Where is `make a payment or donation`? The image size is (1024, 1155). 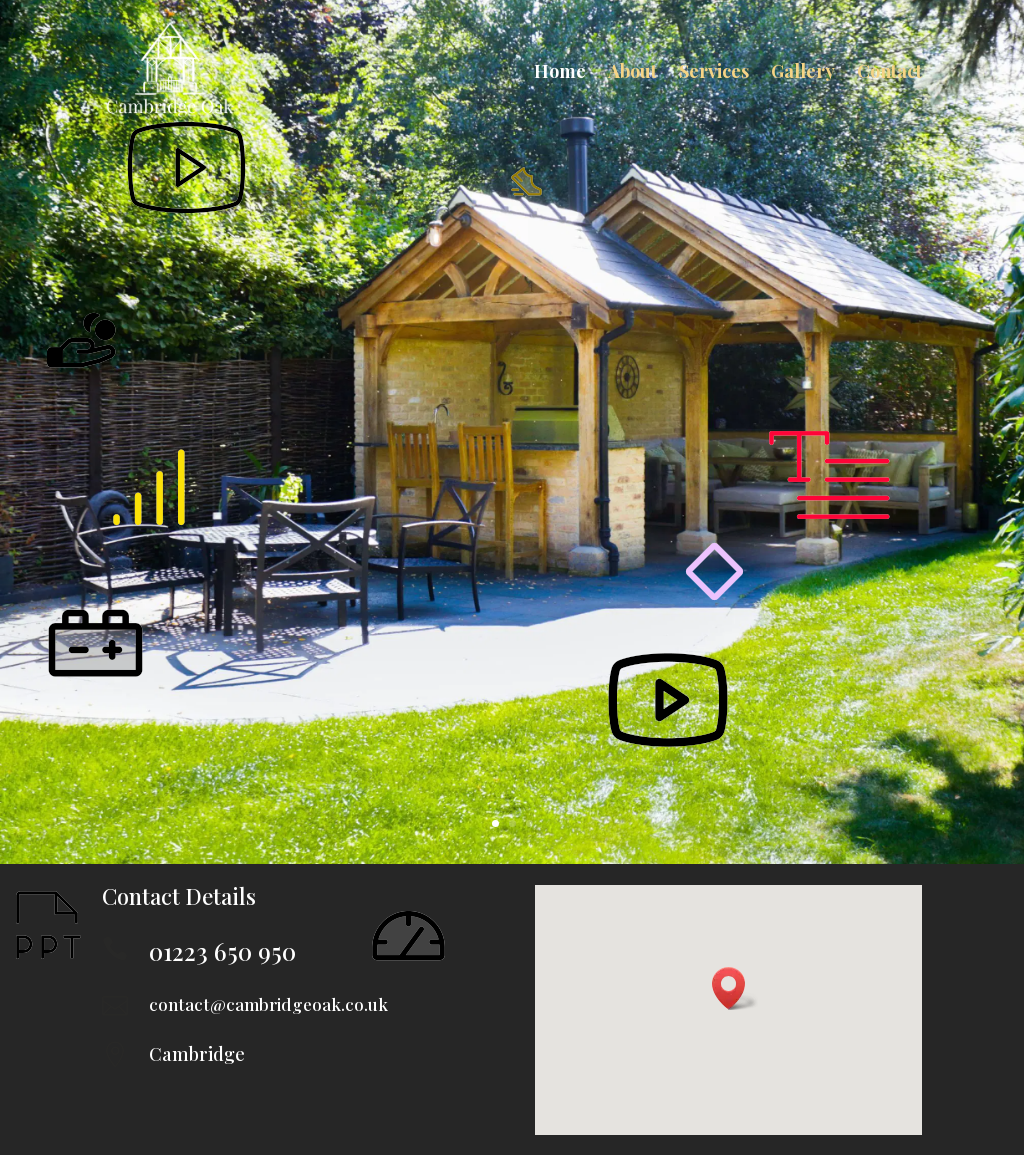 make a payment or donation is located at coordinates (83, 342).